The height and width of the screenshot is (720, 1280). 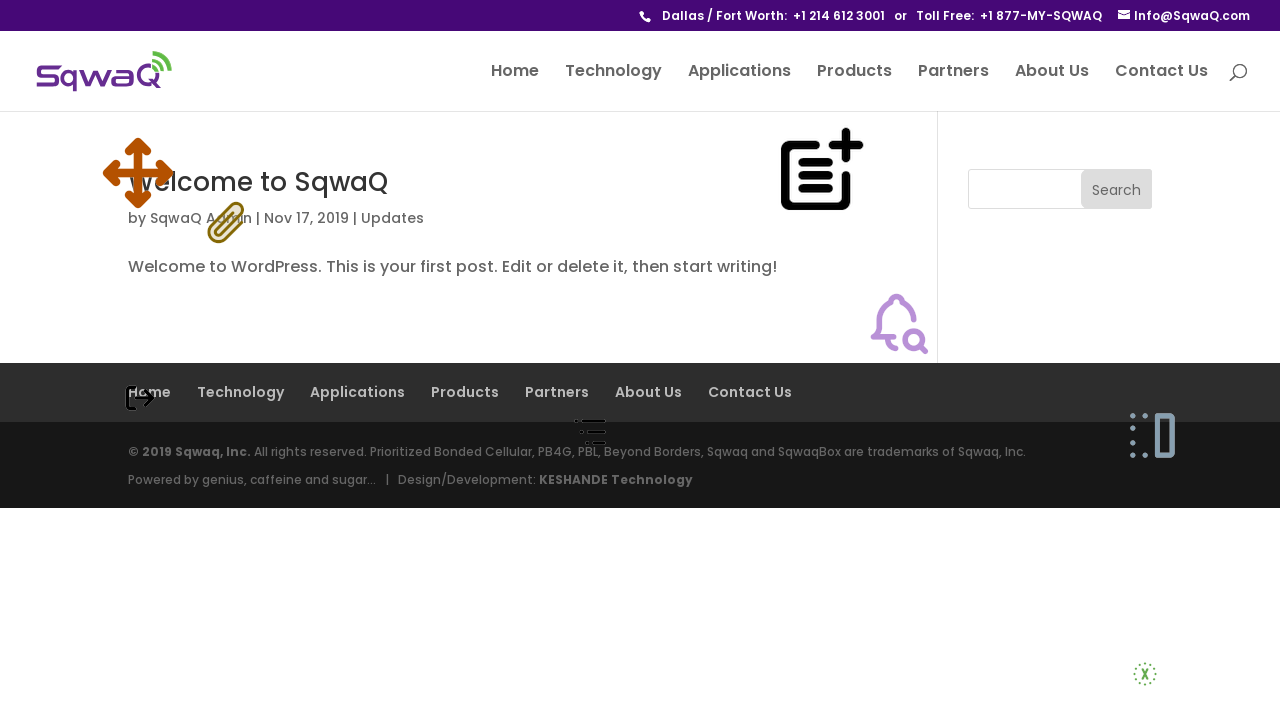 What do you see at coordinates (140, 398) in the screenshot?
I see `log out of your account` at bounding box center [140, 398].